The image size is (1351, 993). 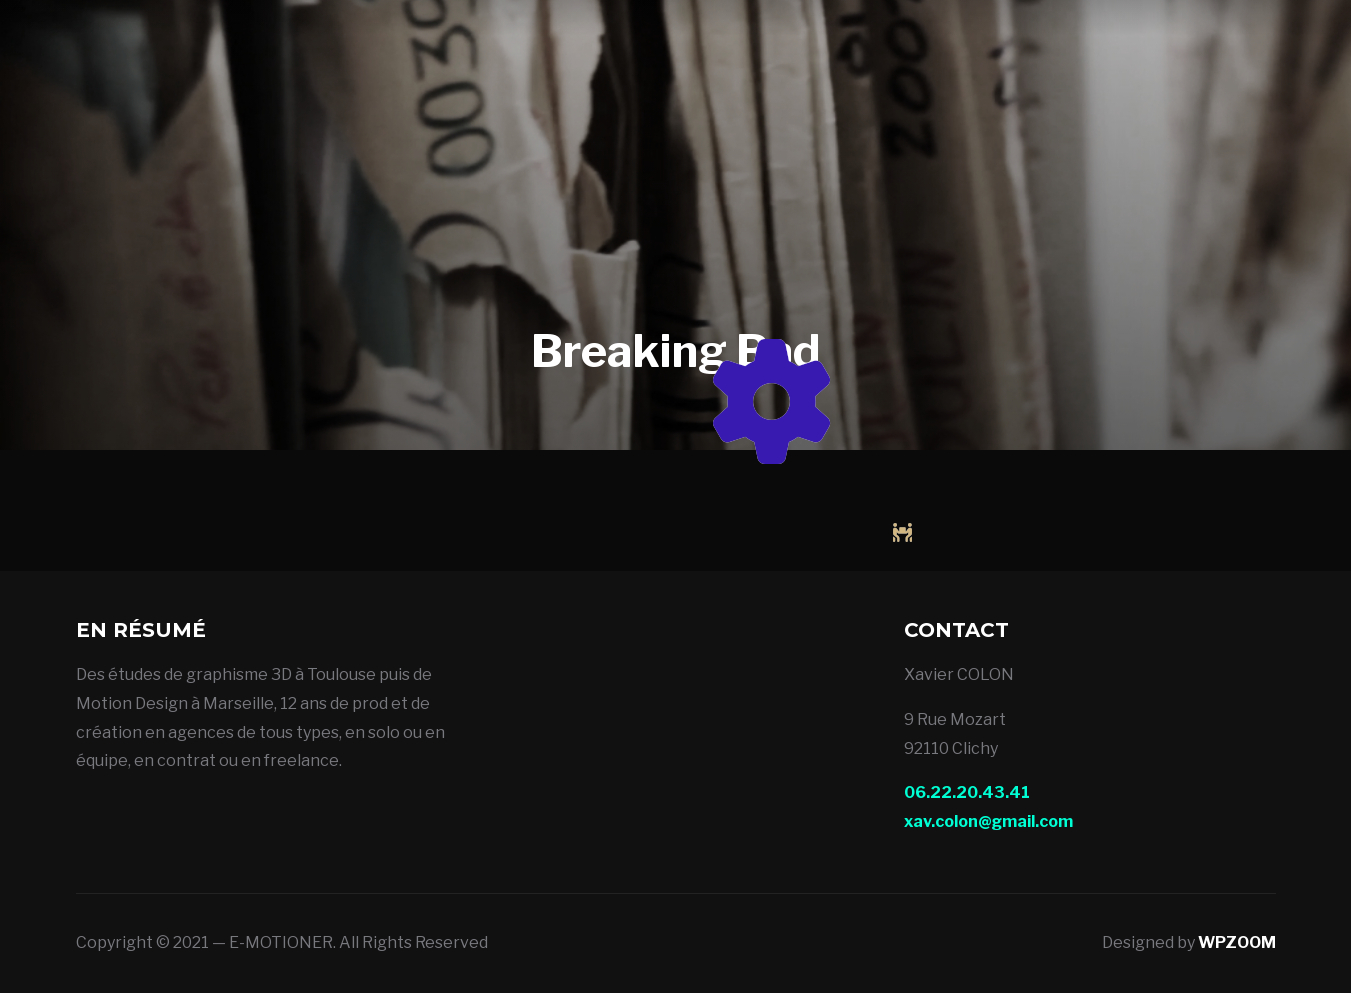 What do you see at coordinates (902, 532) in the screenshot?
I see `moving or delivery service` at bounding box center [902, 532].